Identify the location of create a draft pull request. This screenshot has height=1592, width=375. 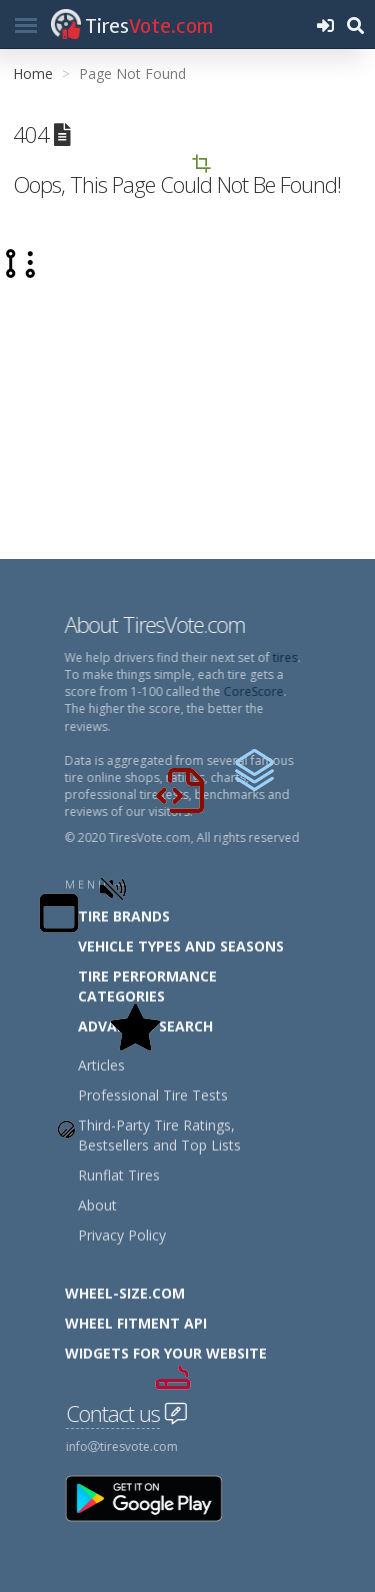
(20, 263).